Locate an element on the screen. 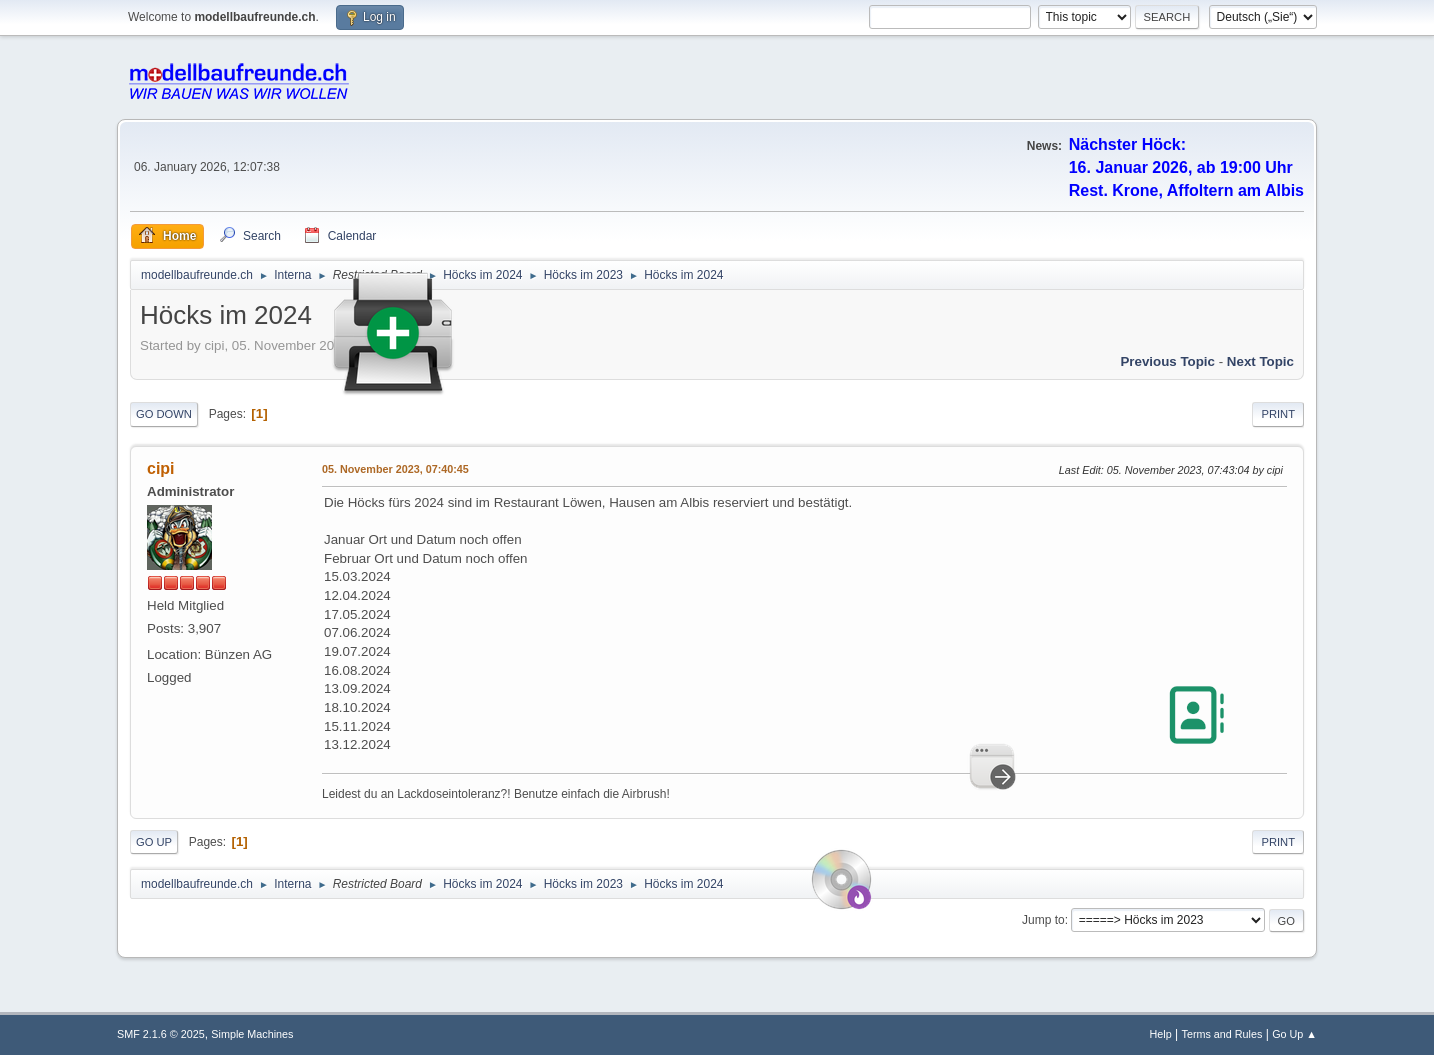 This screenshot has width=1434, height=1055. add a new printer to your system is located at coordinates (393, 333).